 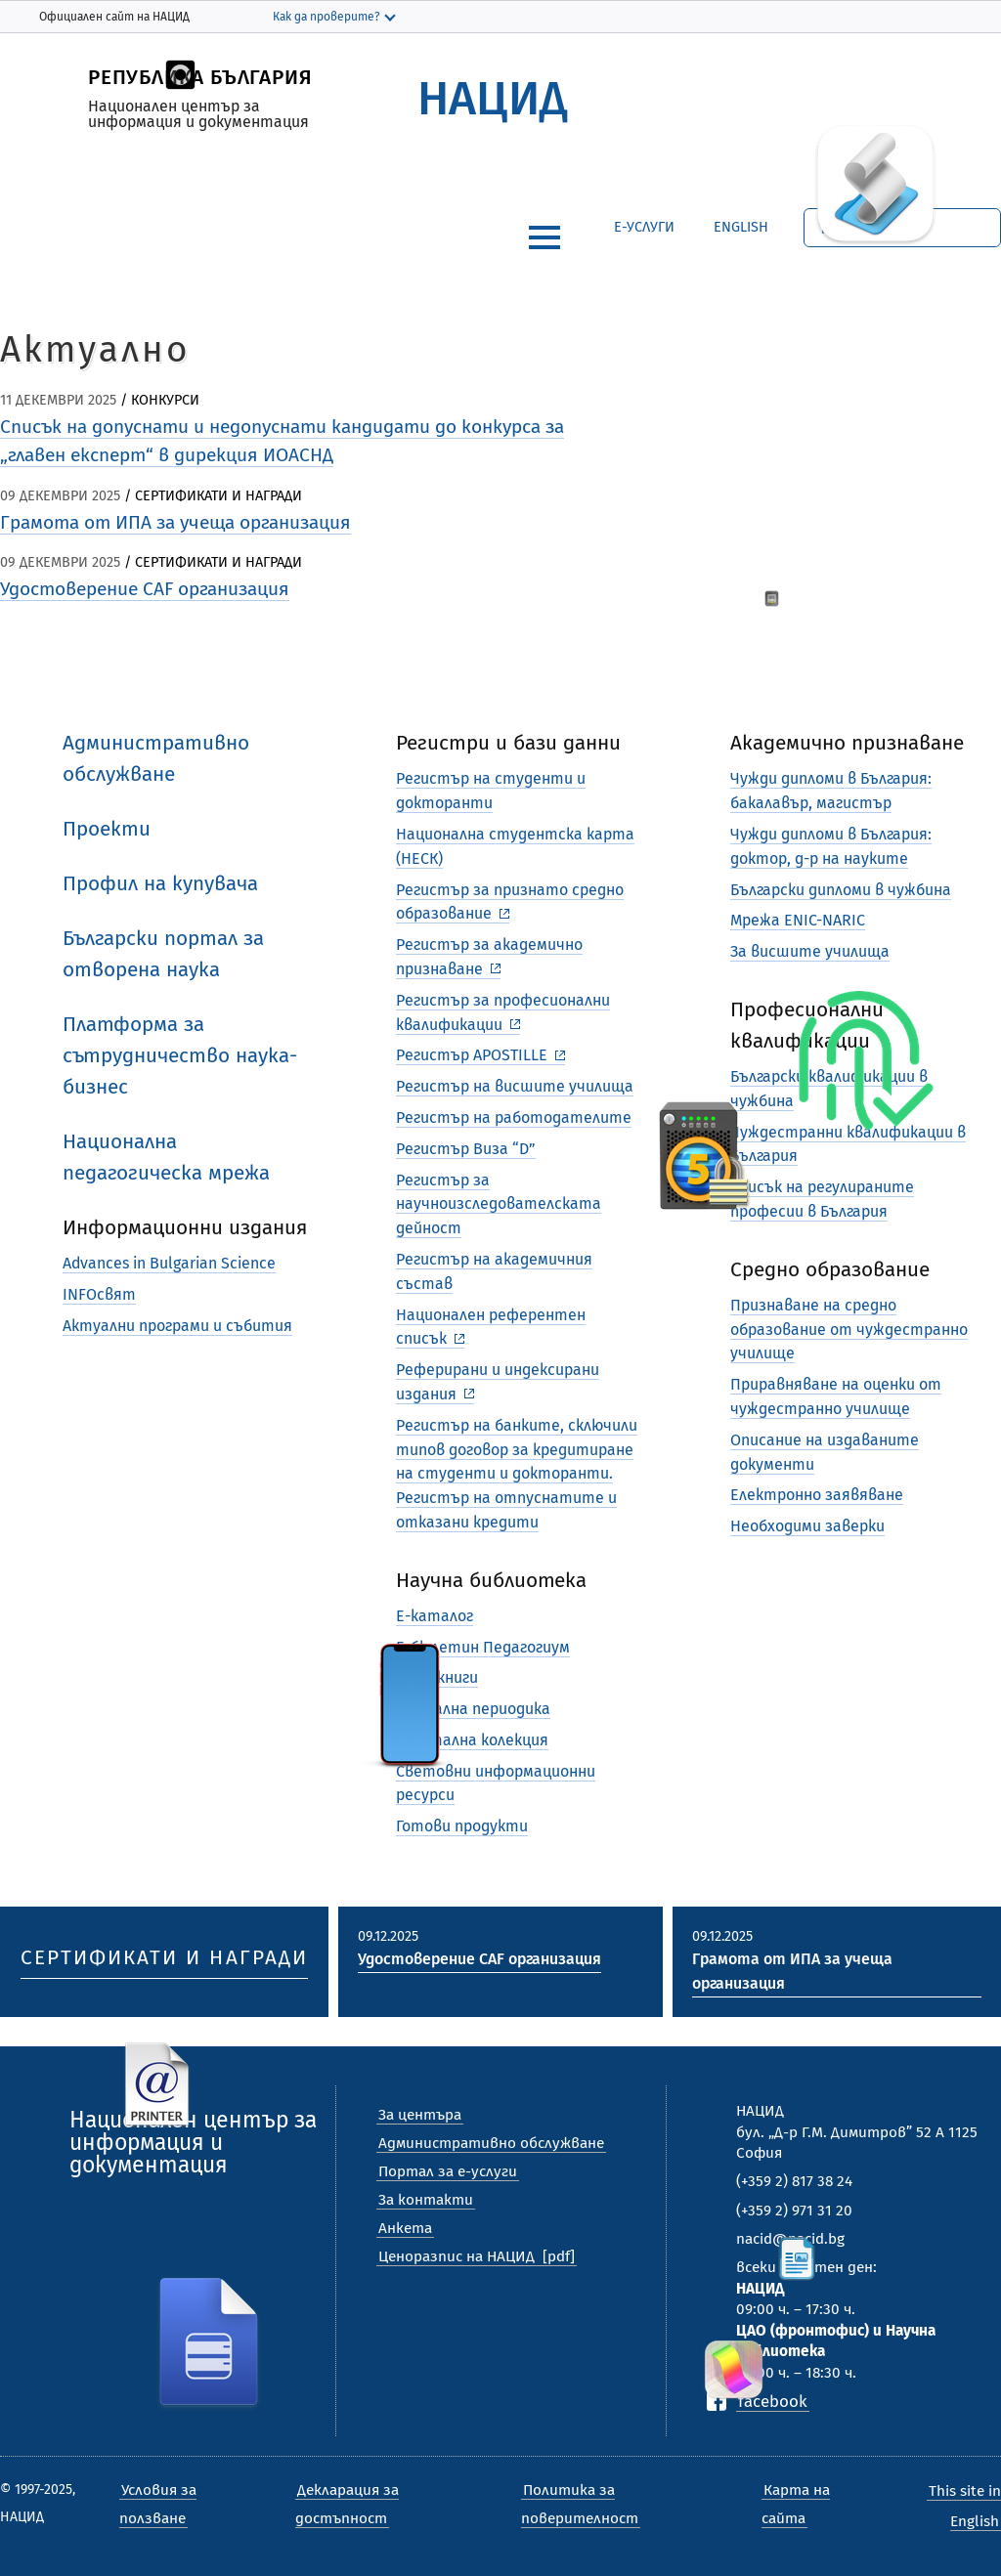 I want to click on locked RAID 5 storage array, so click(x=698, y=1155).